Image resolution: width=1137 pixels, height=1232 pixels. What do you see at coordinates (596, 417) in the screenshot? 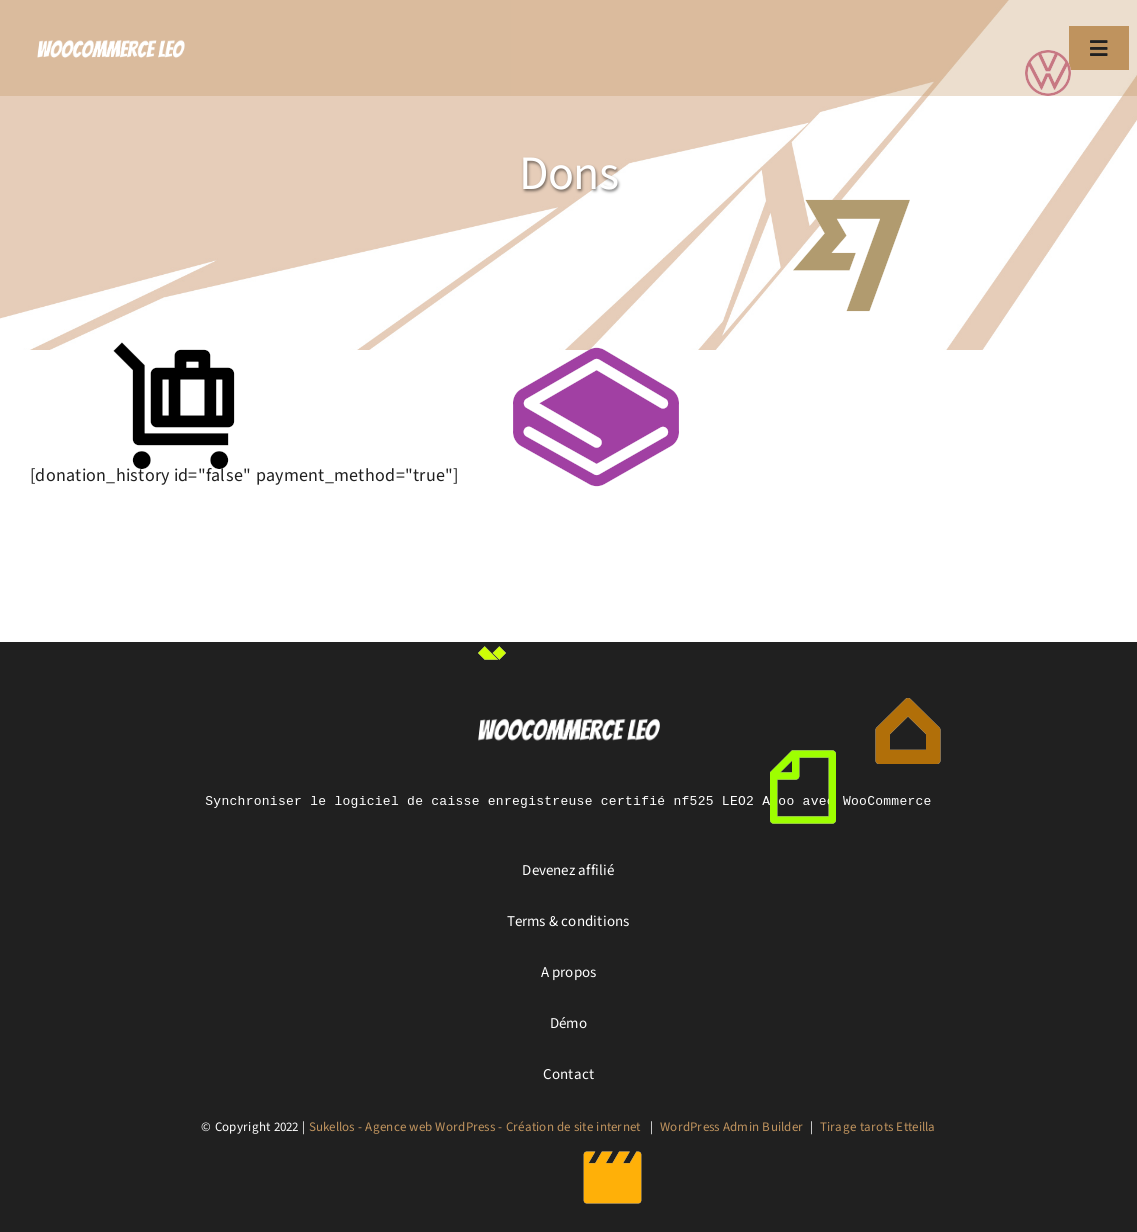
I see `stackbit logo` at bounding box center [596, 417].